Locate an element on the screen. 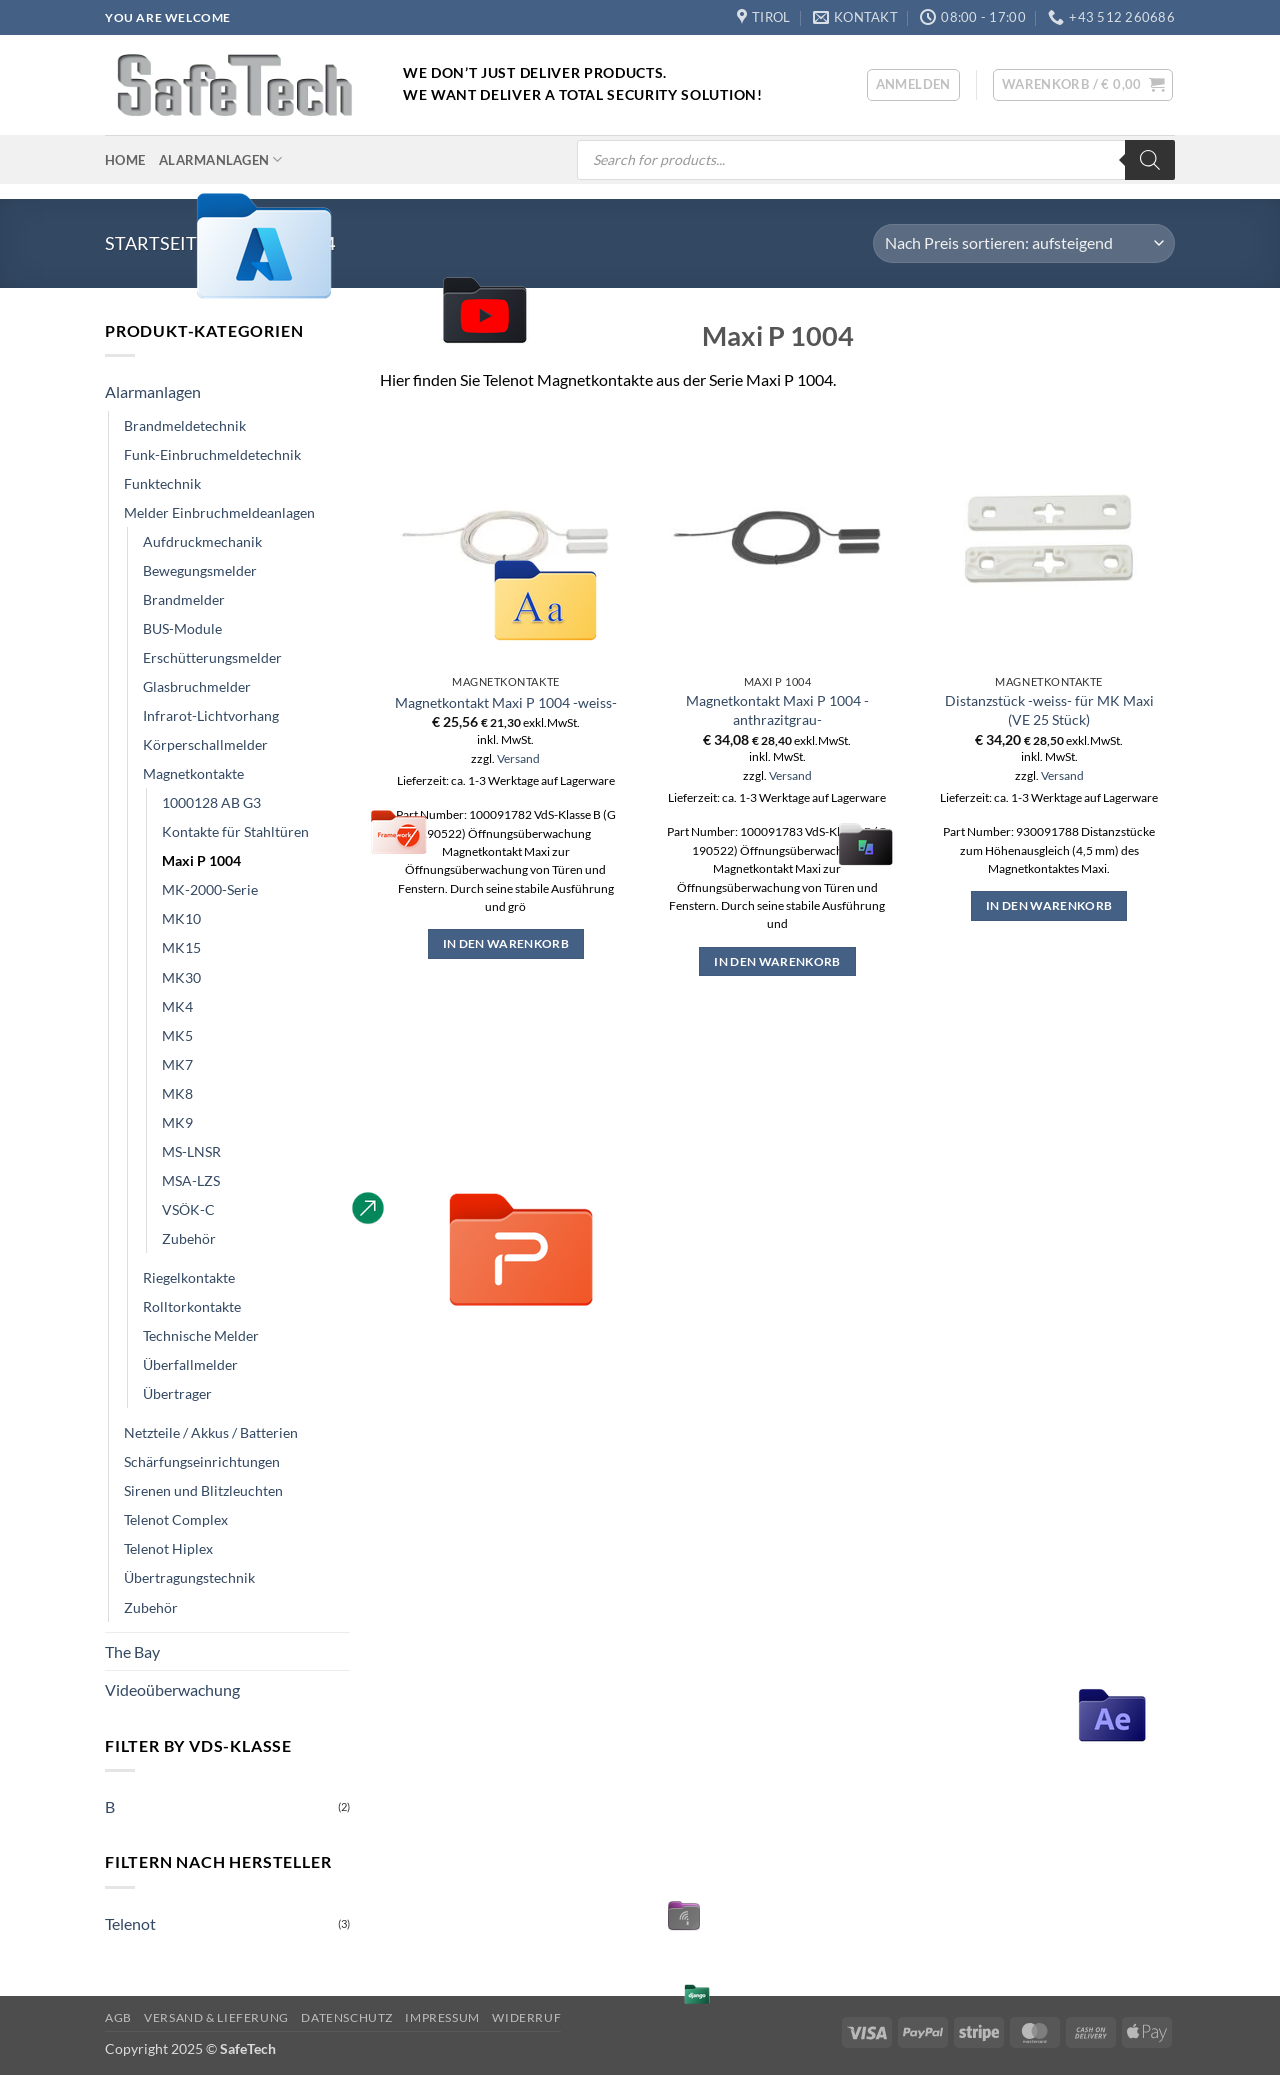 Image resolution: width=1280 pixels, height=2075 pixels. open django project folder is located at coordinates (697, 1995).